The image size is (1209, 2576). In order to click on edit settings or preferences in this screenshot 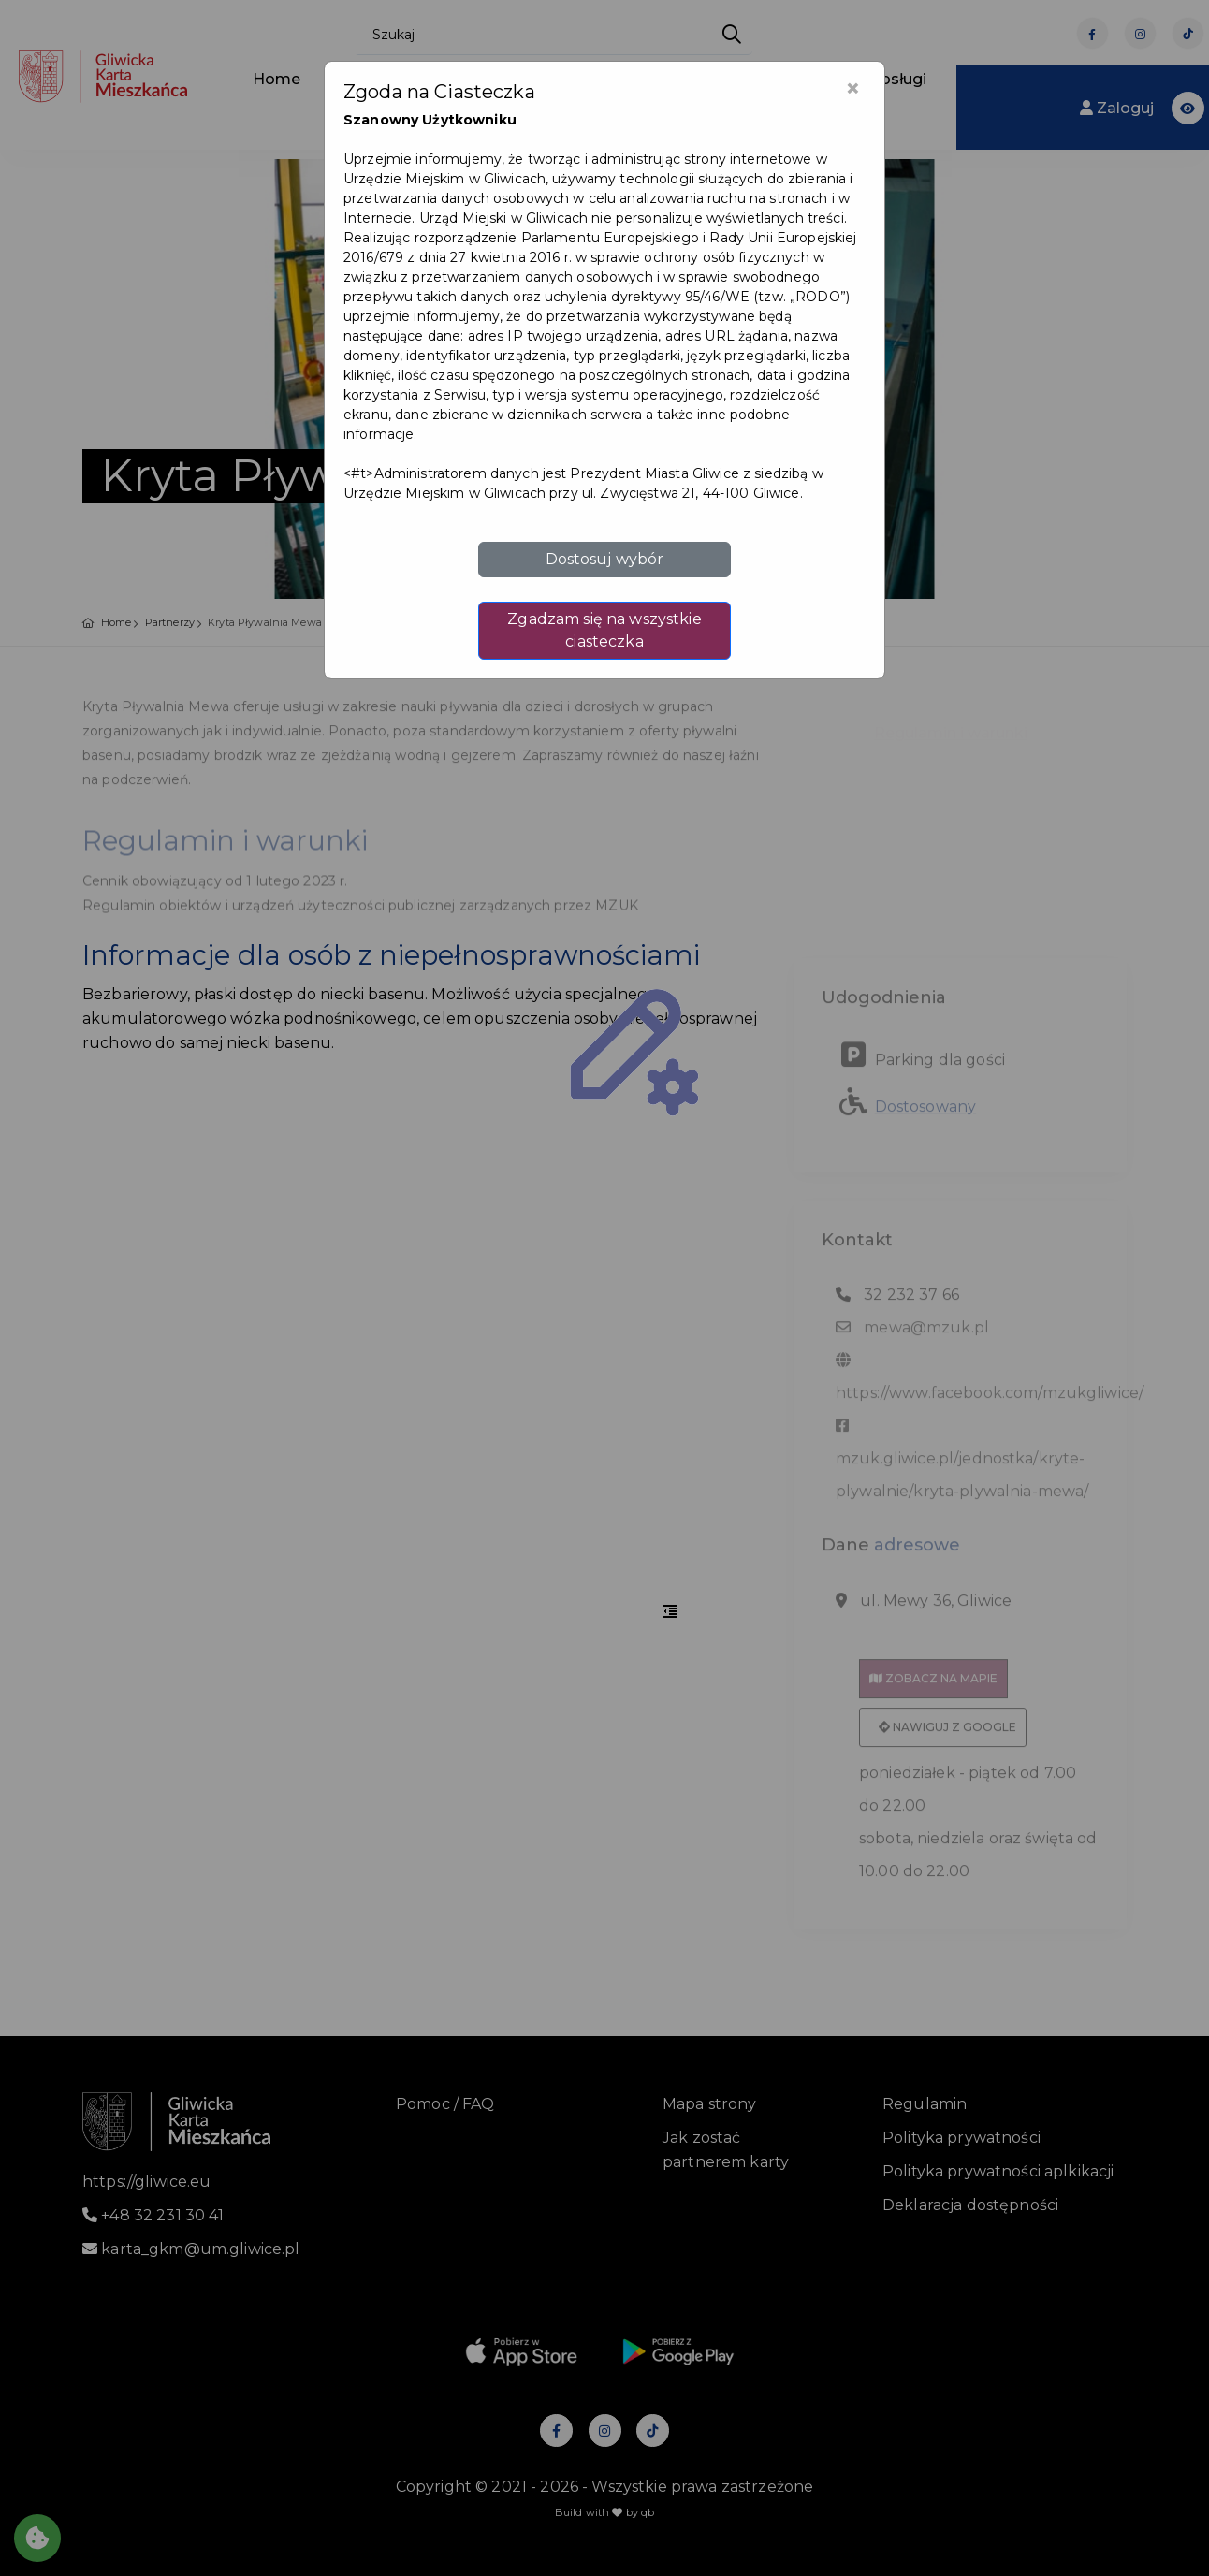, I will do `click(628, 1042)`.